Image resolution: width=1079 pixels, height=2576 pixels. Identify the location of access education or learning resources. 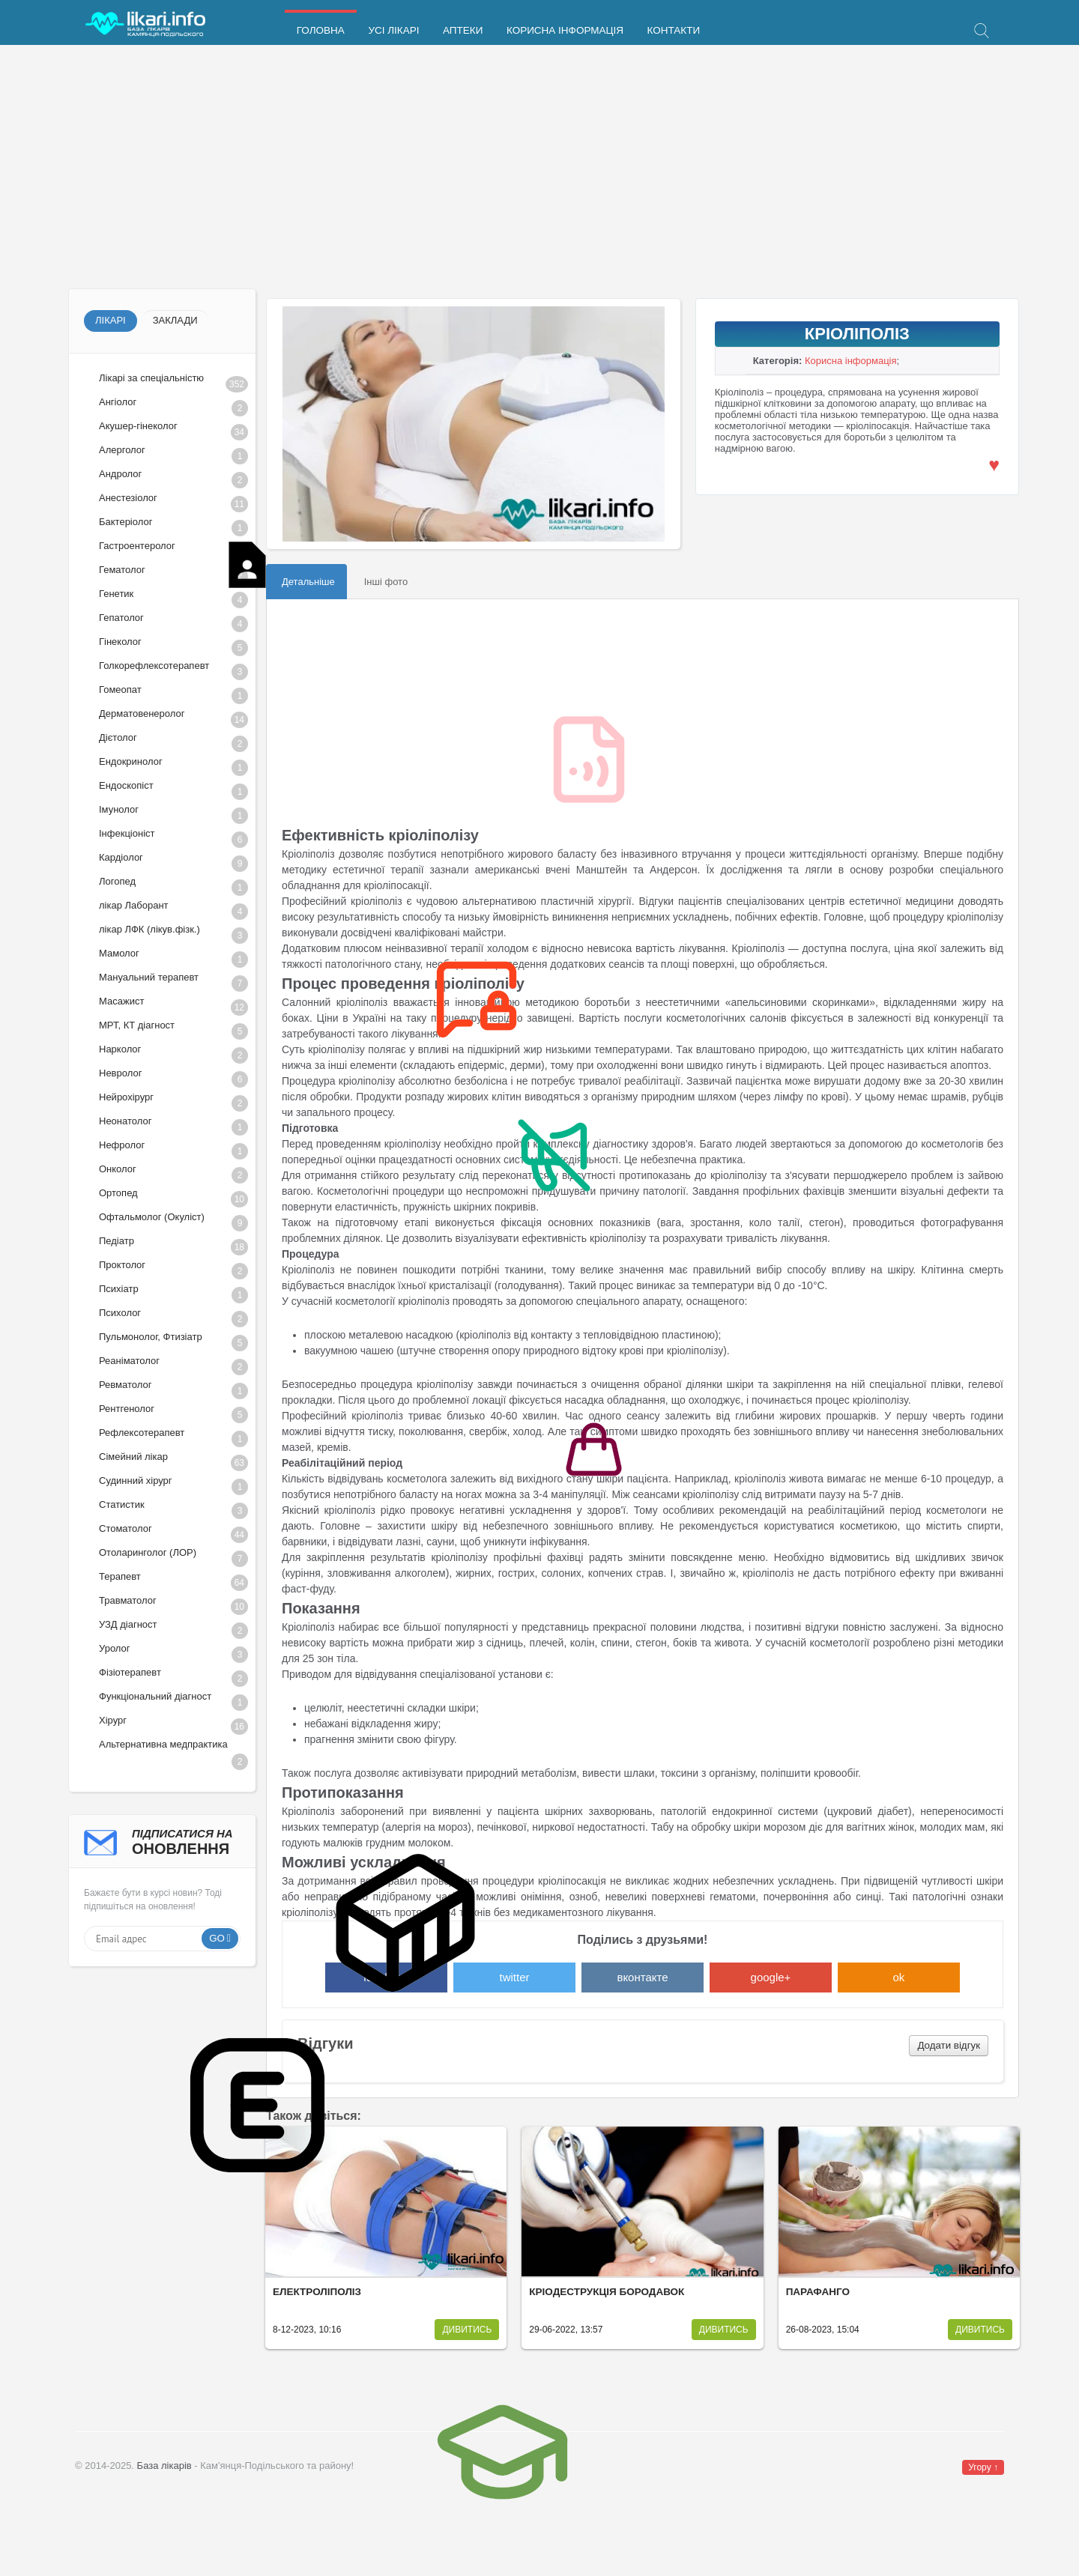
(502, 2452).